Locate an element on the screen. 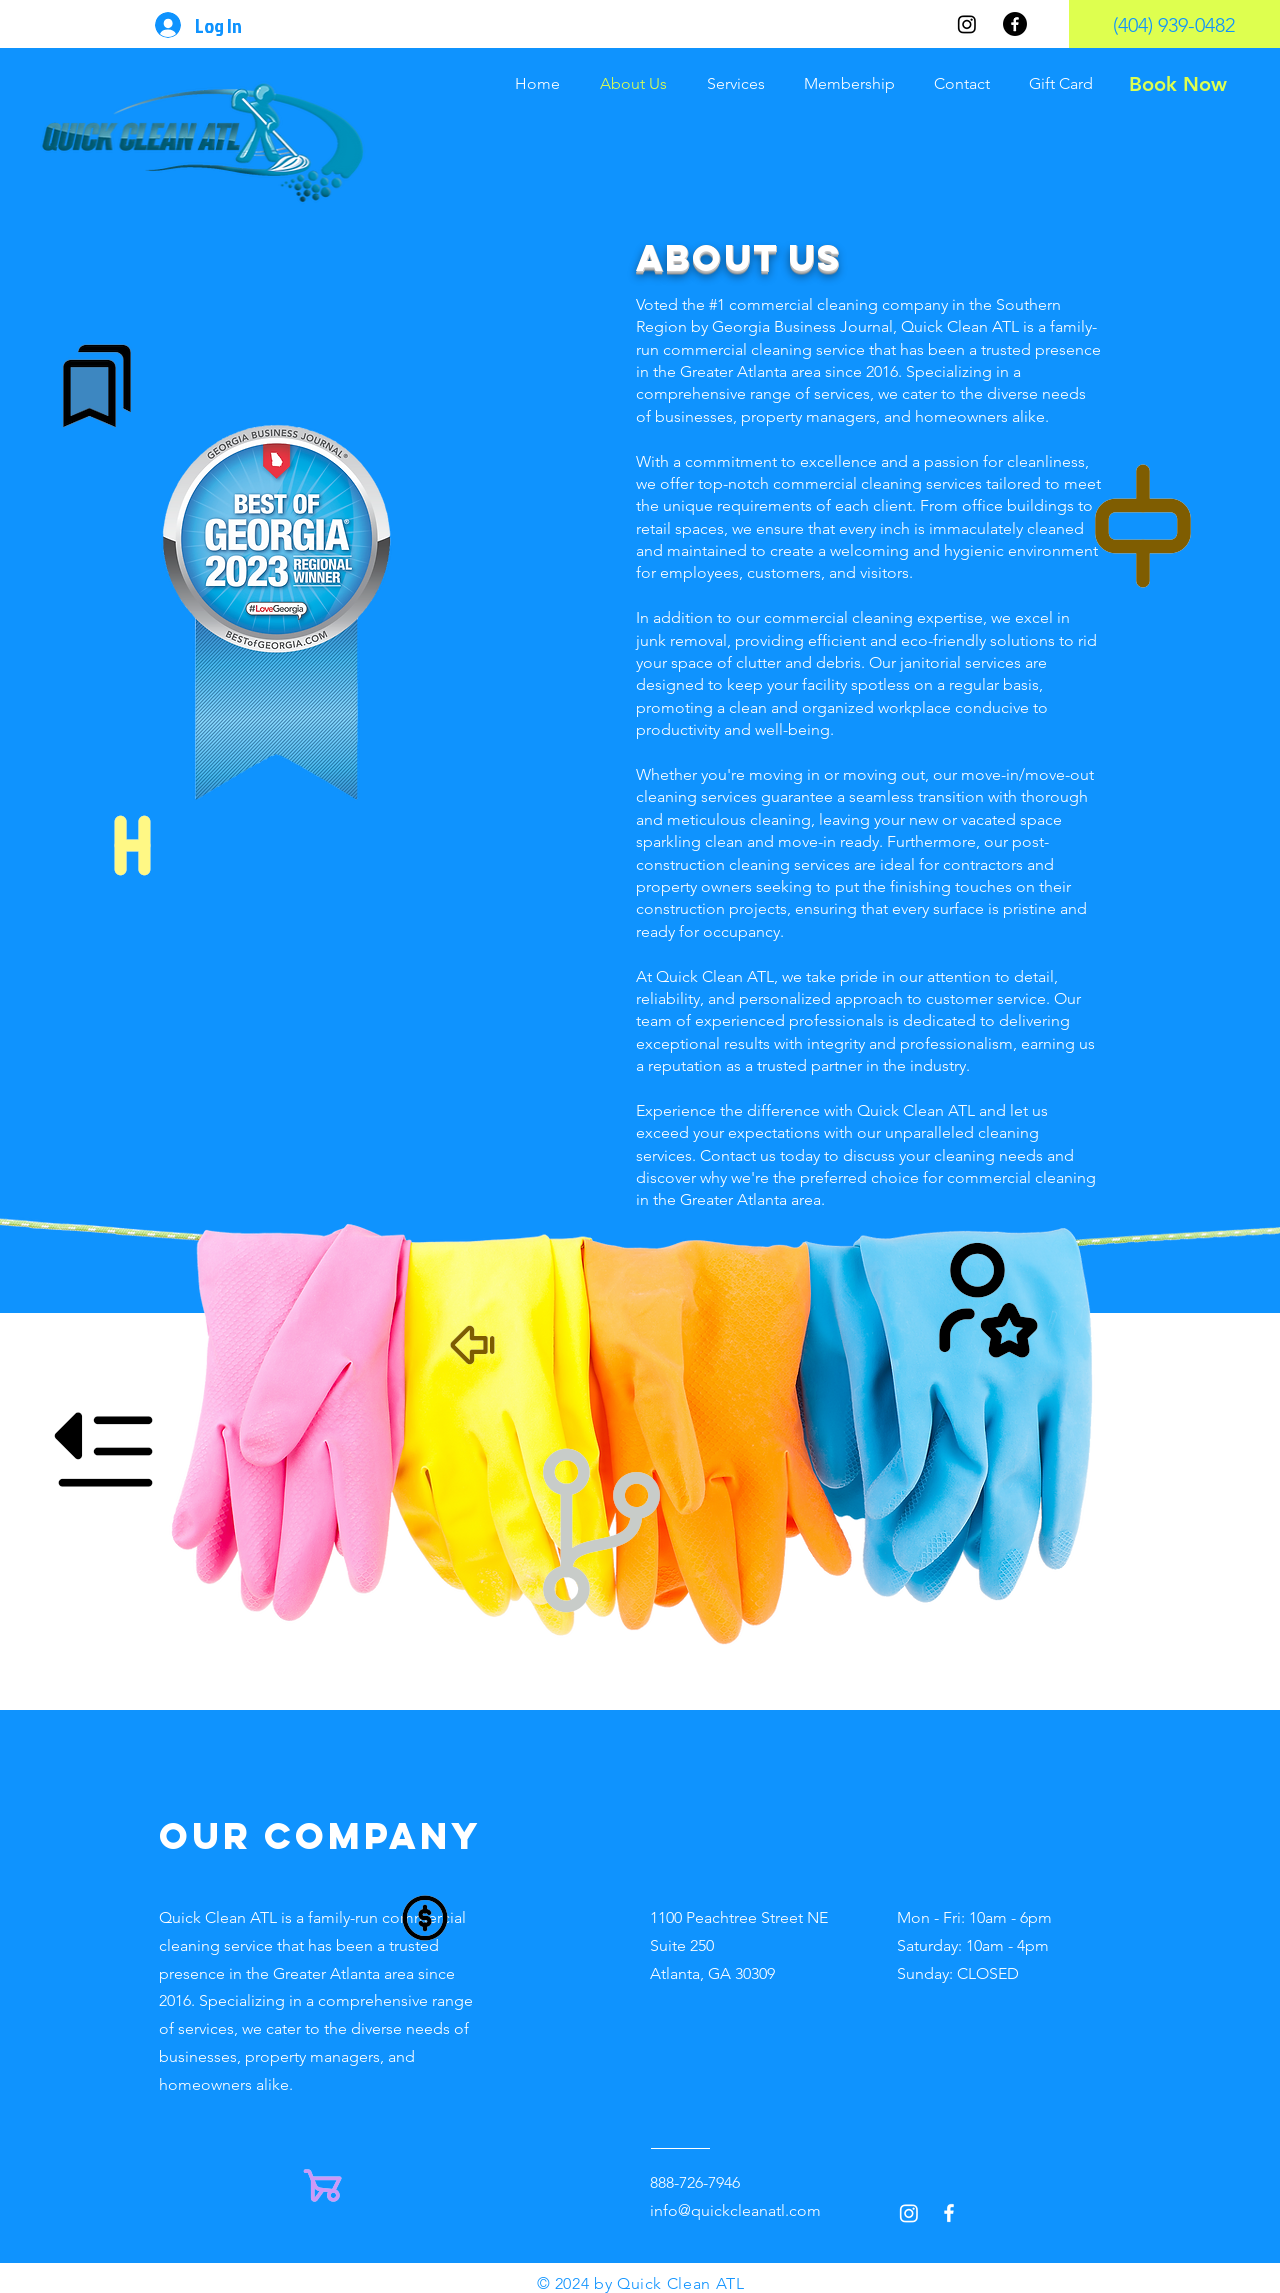 The height and width of the screenshot is (2293, 1280). indicates heading or header formatting option is located at coordinates (132, 845).